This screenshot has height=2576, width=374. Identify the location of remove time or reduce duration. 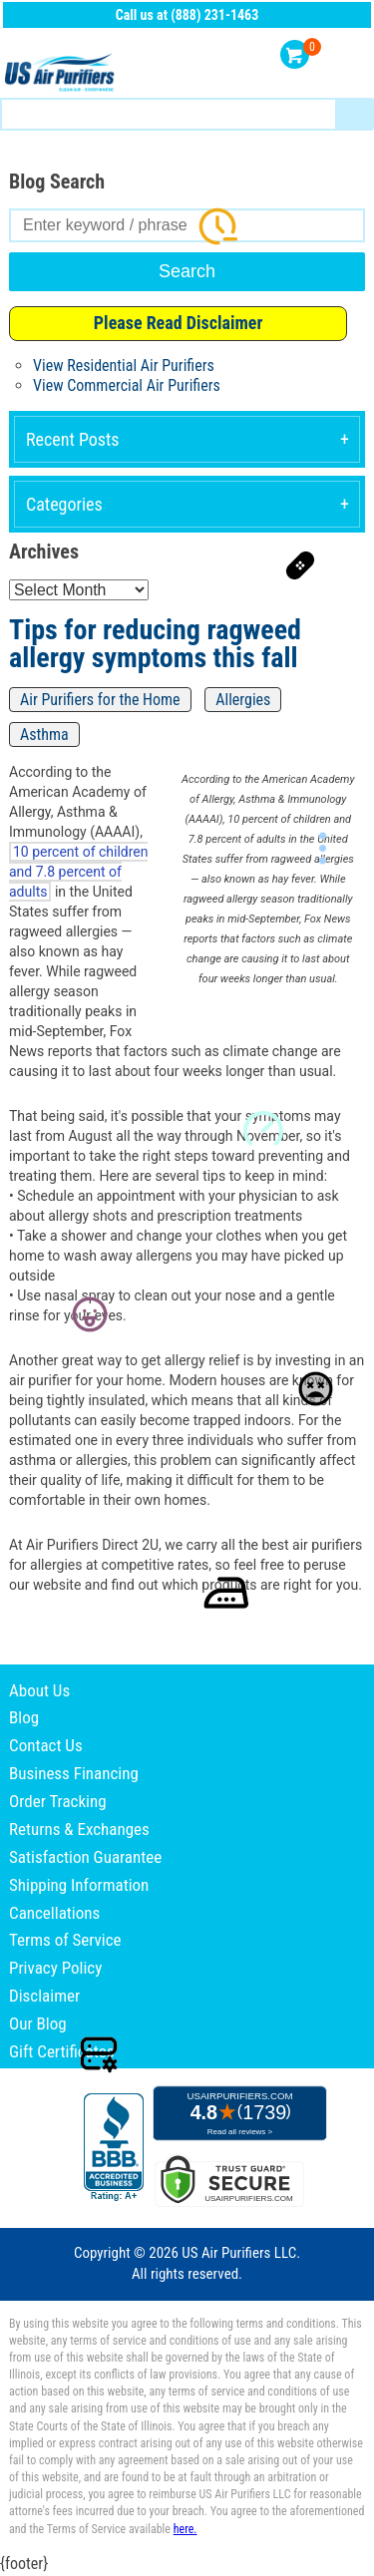
(217, 226).